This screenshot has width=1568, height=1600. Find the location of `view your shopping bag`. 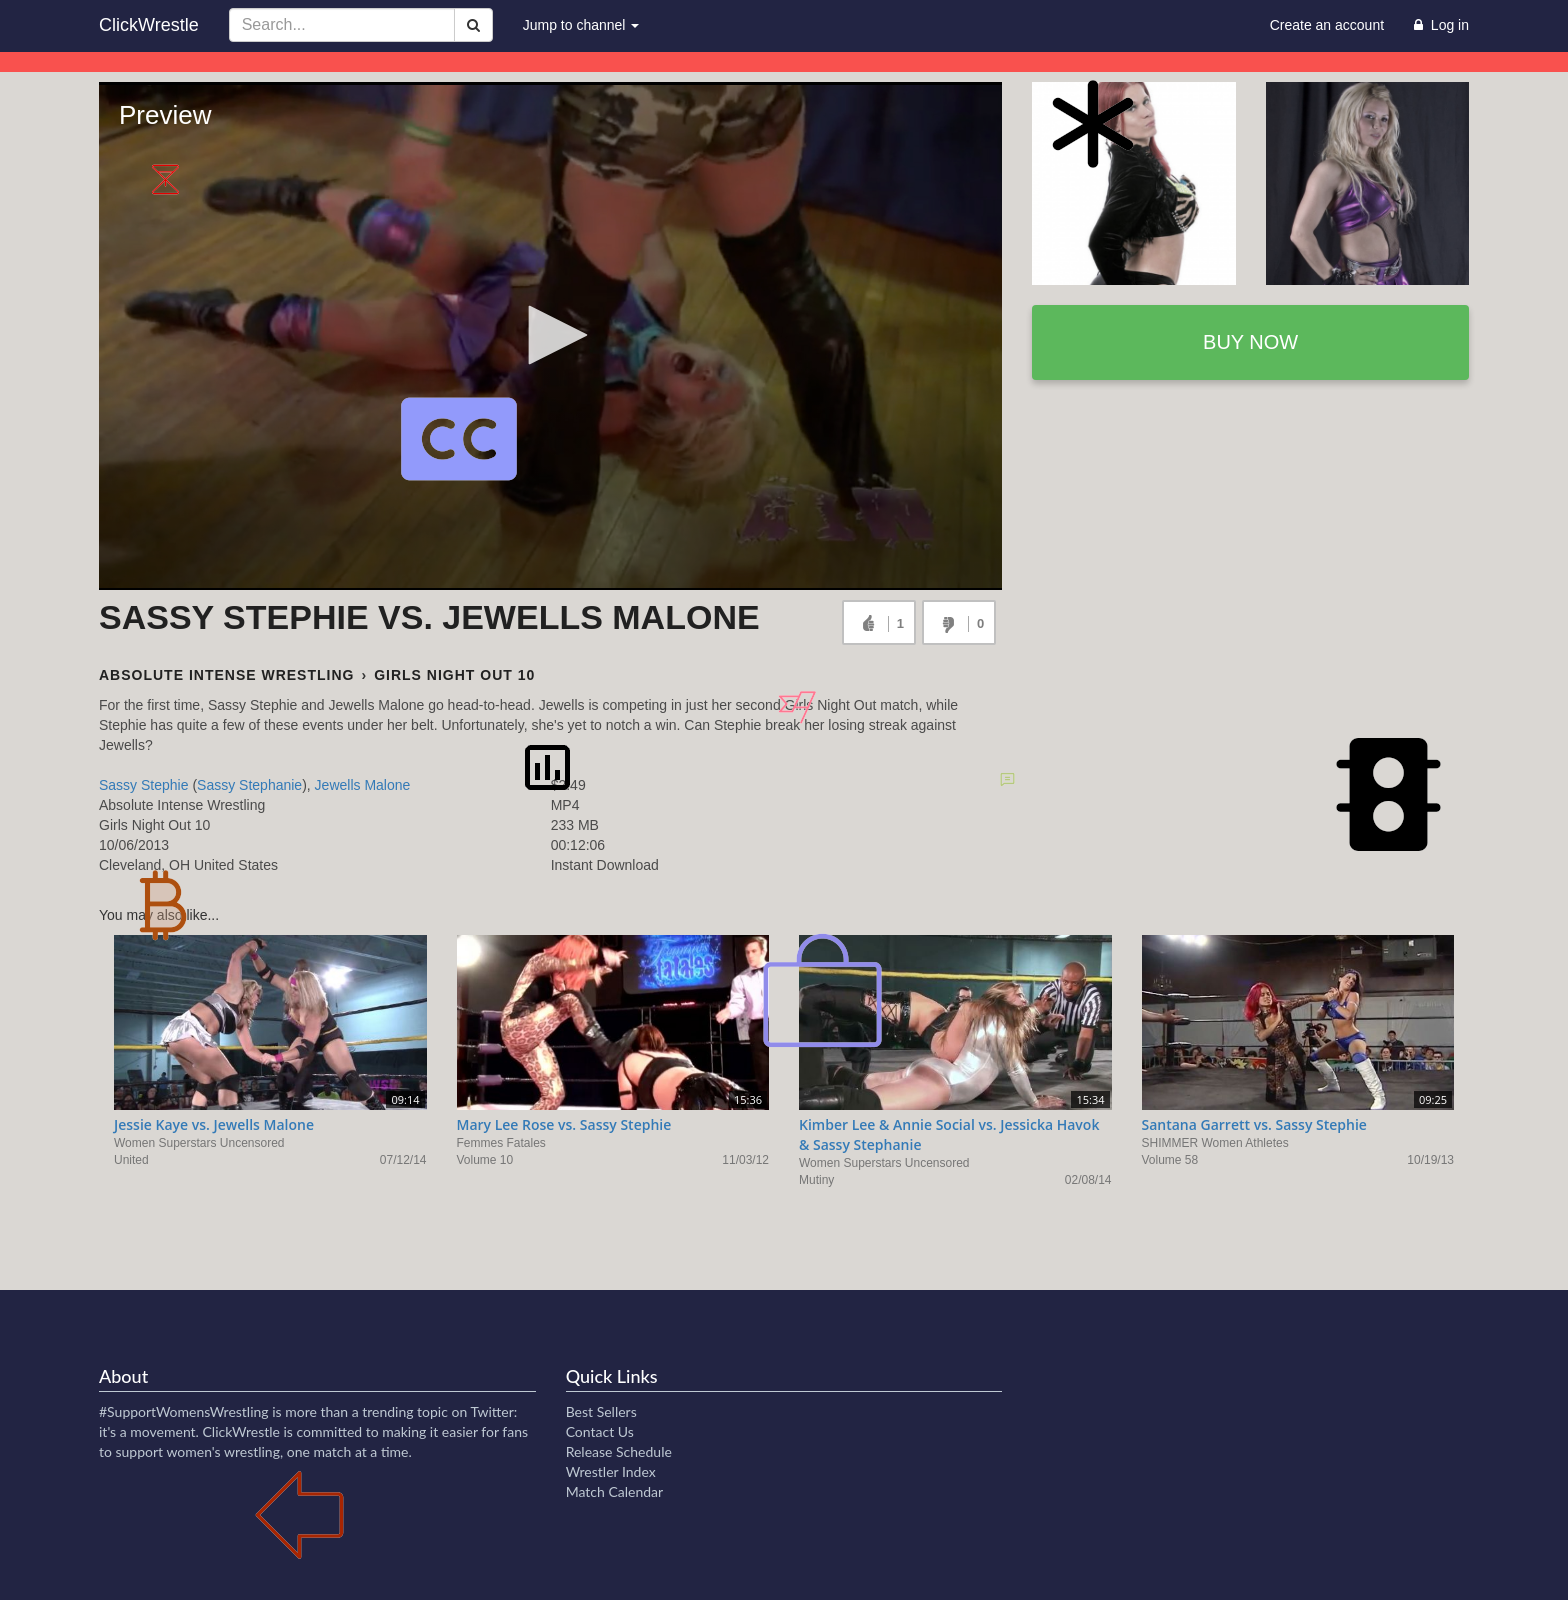

view your shopping bag is located at coordinates (822, 997).